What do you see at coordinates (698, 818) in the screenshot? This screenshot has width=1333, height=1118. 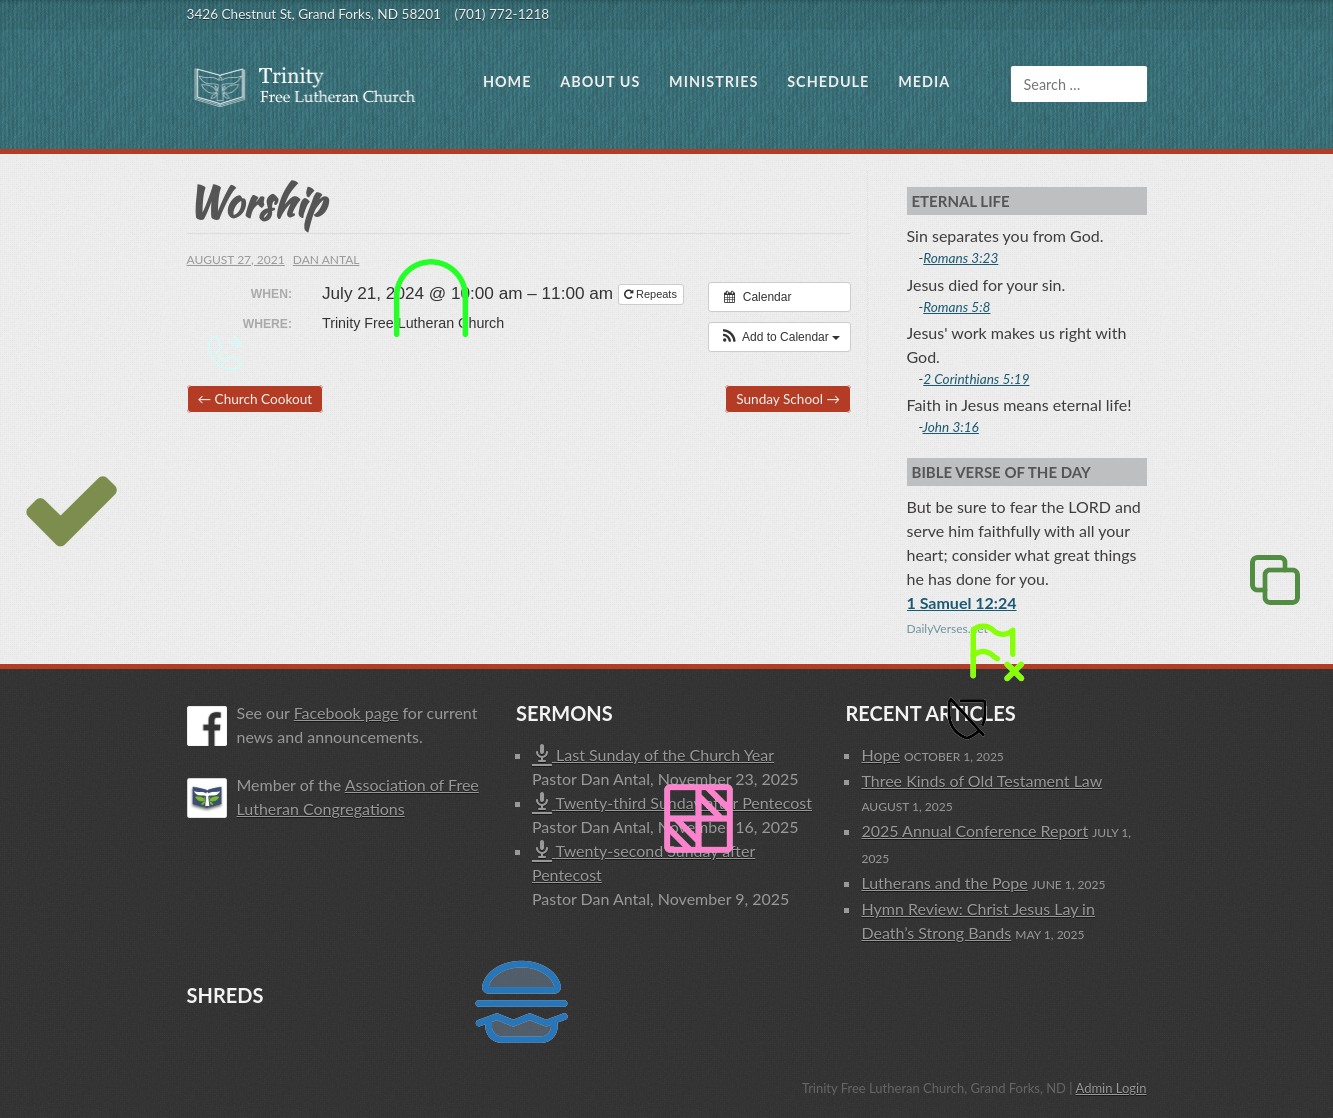 I see `indicates transparency or no background in image editing` at bounding box center [698, 818].